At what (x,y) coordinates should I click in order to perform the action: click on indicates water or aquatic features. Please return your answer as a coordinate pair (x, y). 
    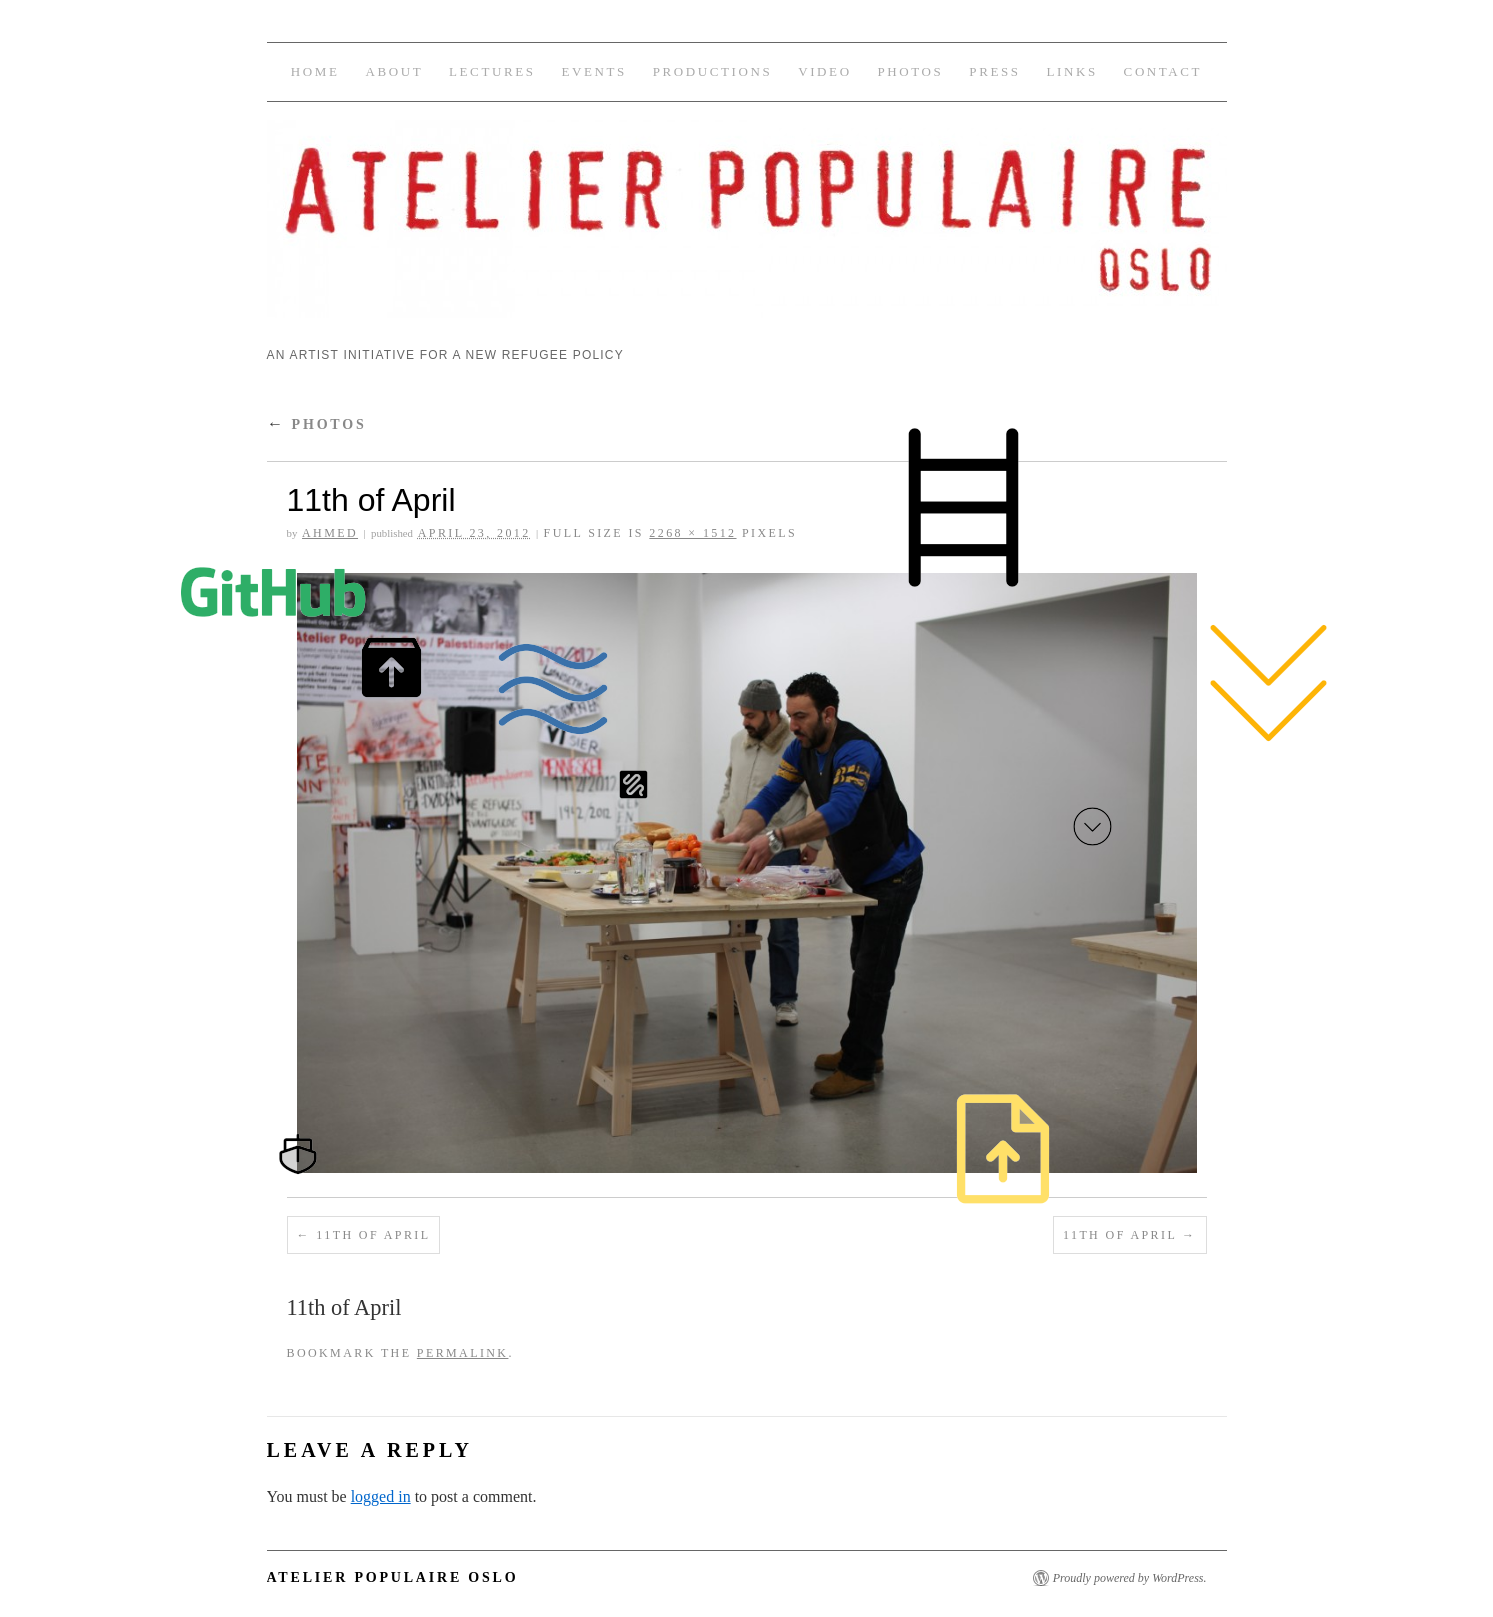
    Looking at the image, I should click on (553, 689).